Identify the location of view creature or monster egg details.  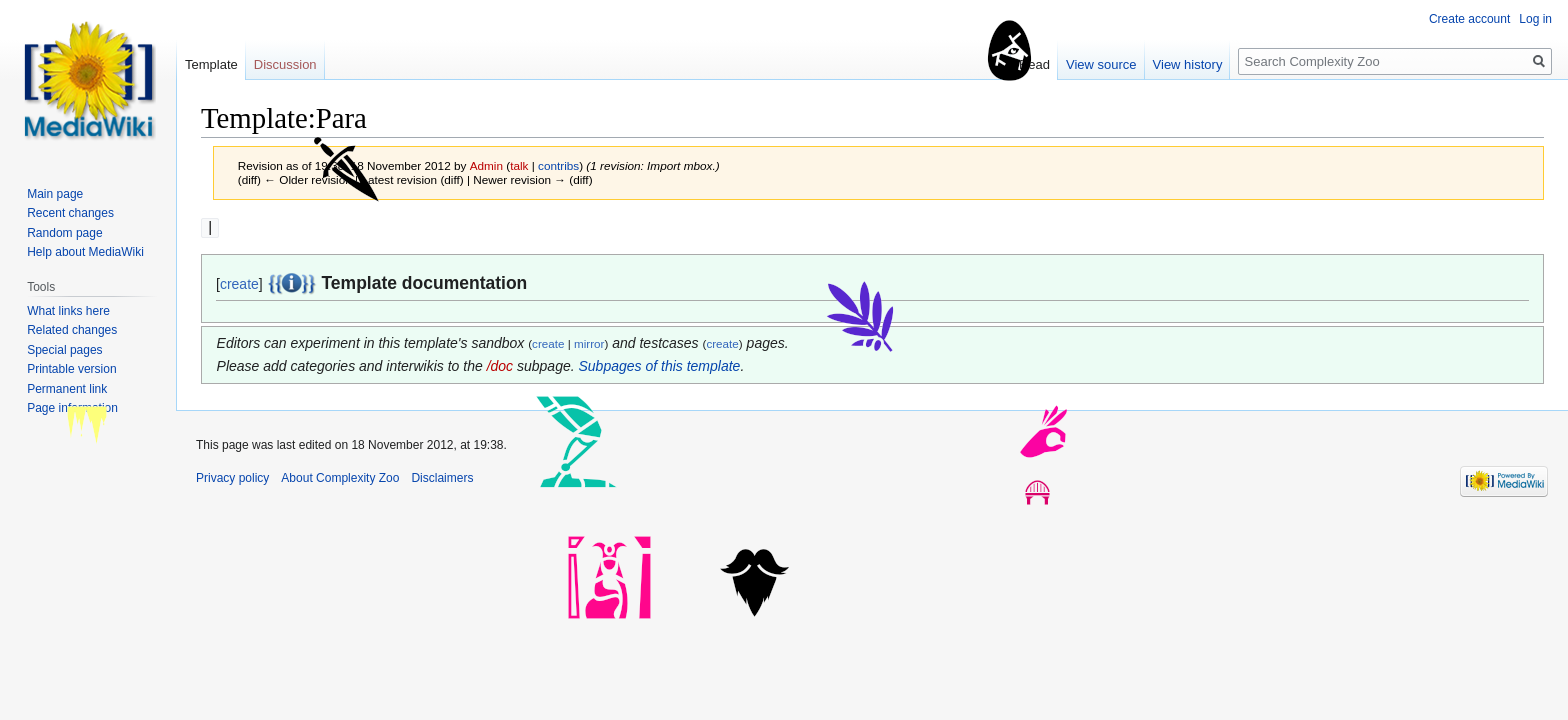
(1009, 50).